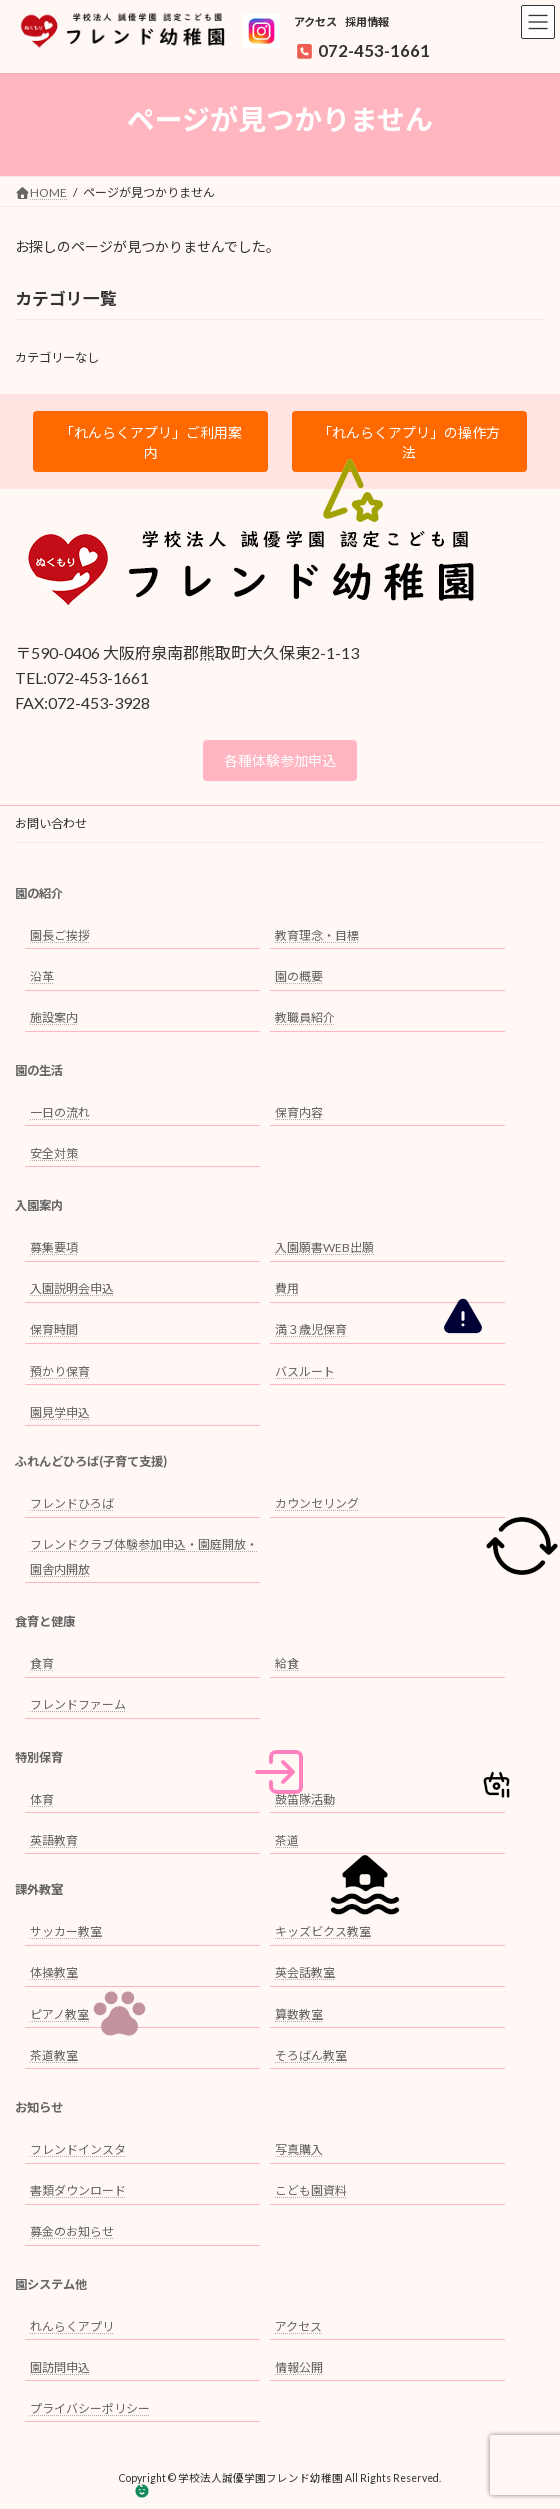  What do you see at coordinates (365, 1883) in the screenshot?
I see `indicates flood warning or water damage alert` at bounding box center [365, 1883].